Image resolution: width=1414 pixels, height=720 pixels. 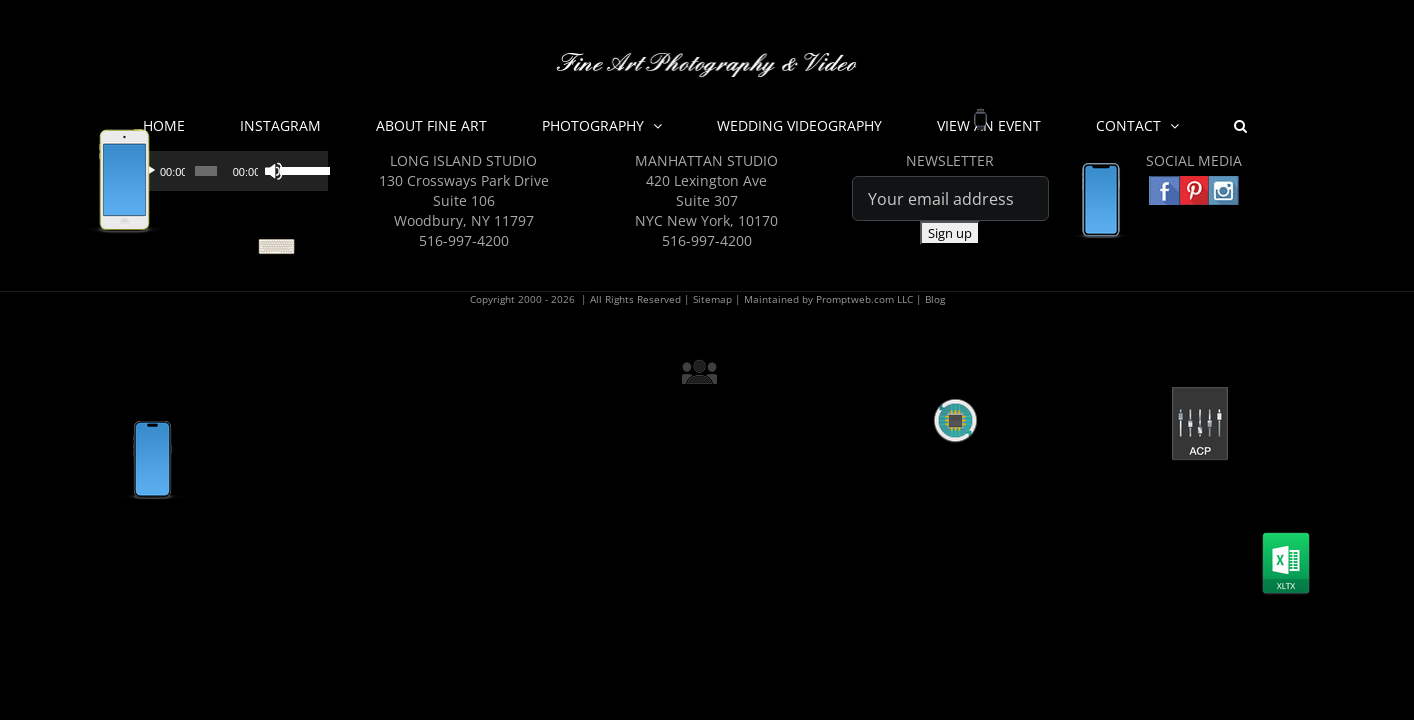 I want to click on open audio control panel settings, so click(x=1200, y=425).